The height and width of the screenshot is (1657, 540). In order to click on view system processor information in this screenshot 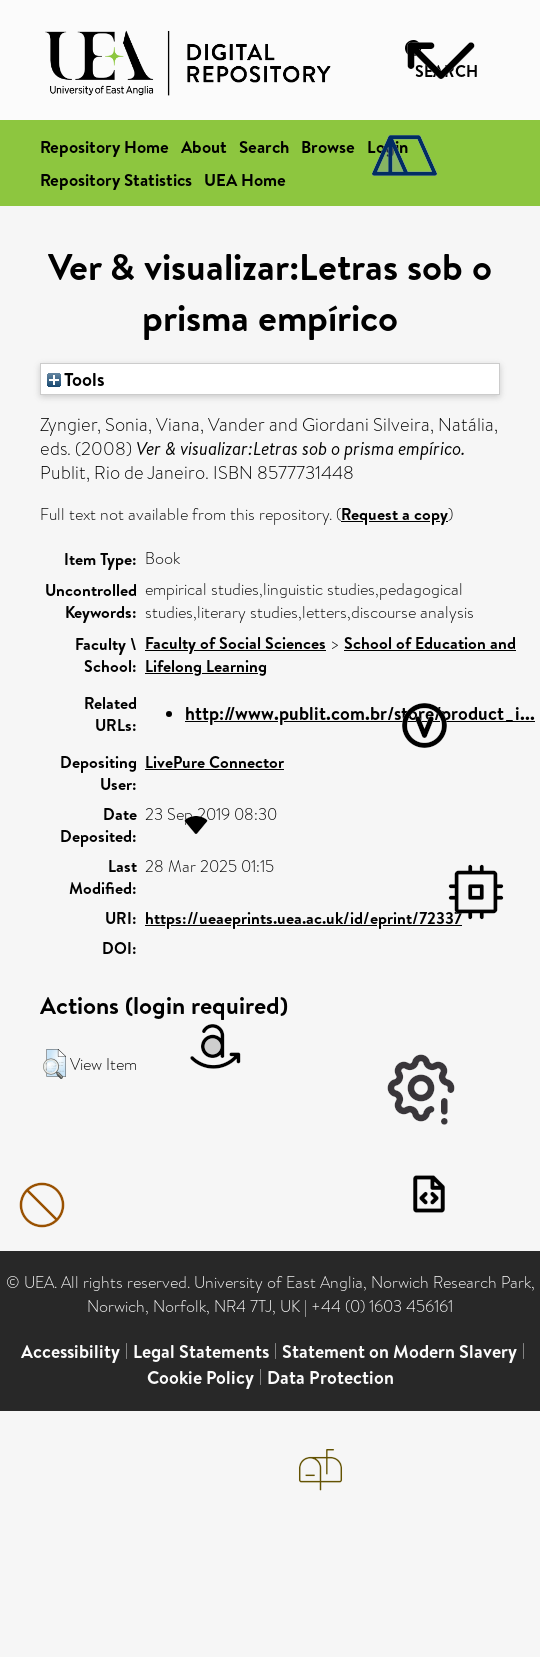, I will do `click(476, 892)`.